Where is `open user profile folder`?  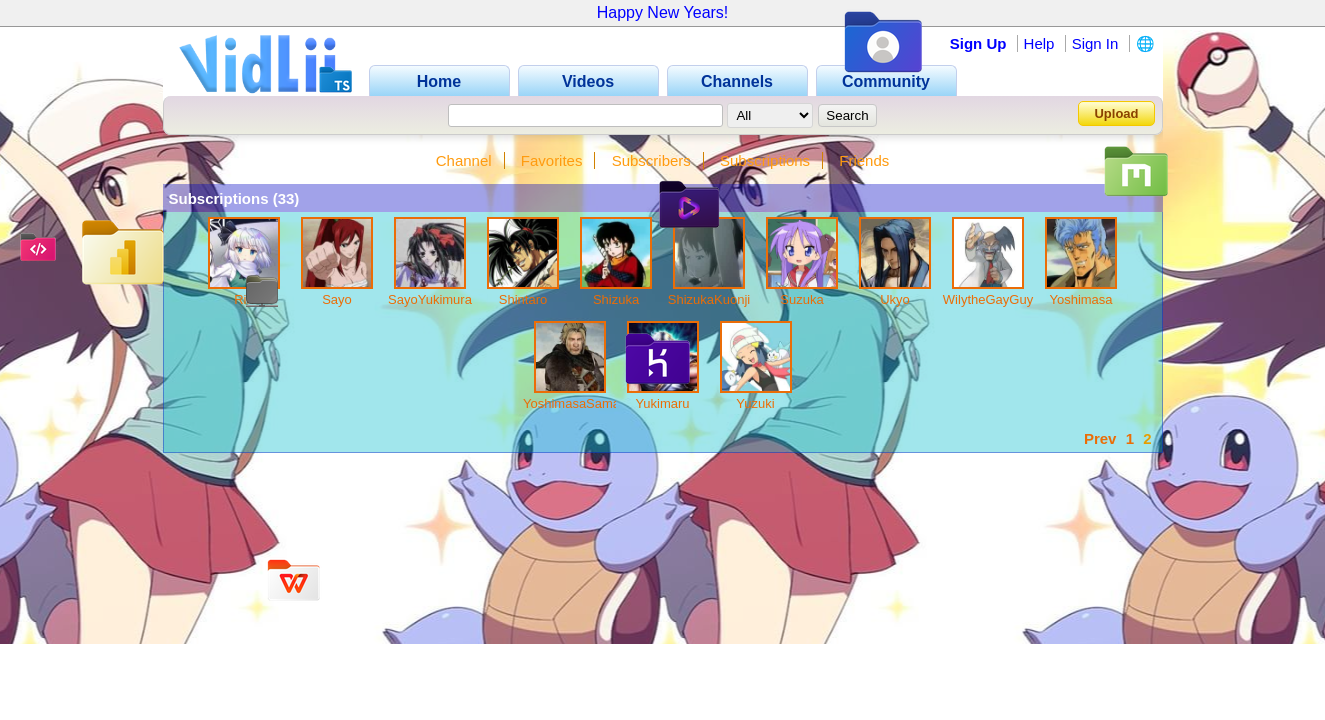 open user profile folder is located at coordinates (883, 44).